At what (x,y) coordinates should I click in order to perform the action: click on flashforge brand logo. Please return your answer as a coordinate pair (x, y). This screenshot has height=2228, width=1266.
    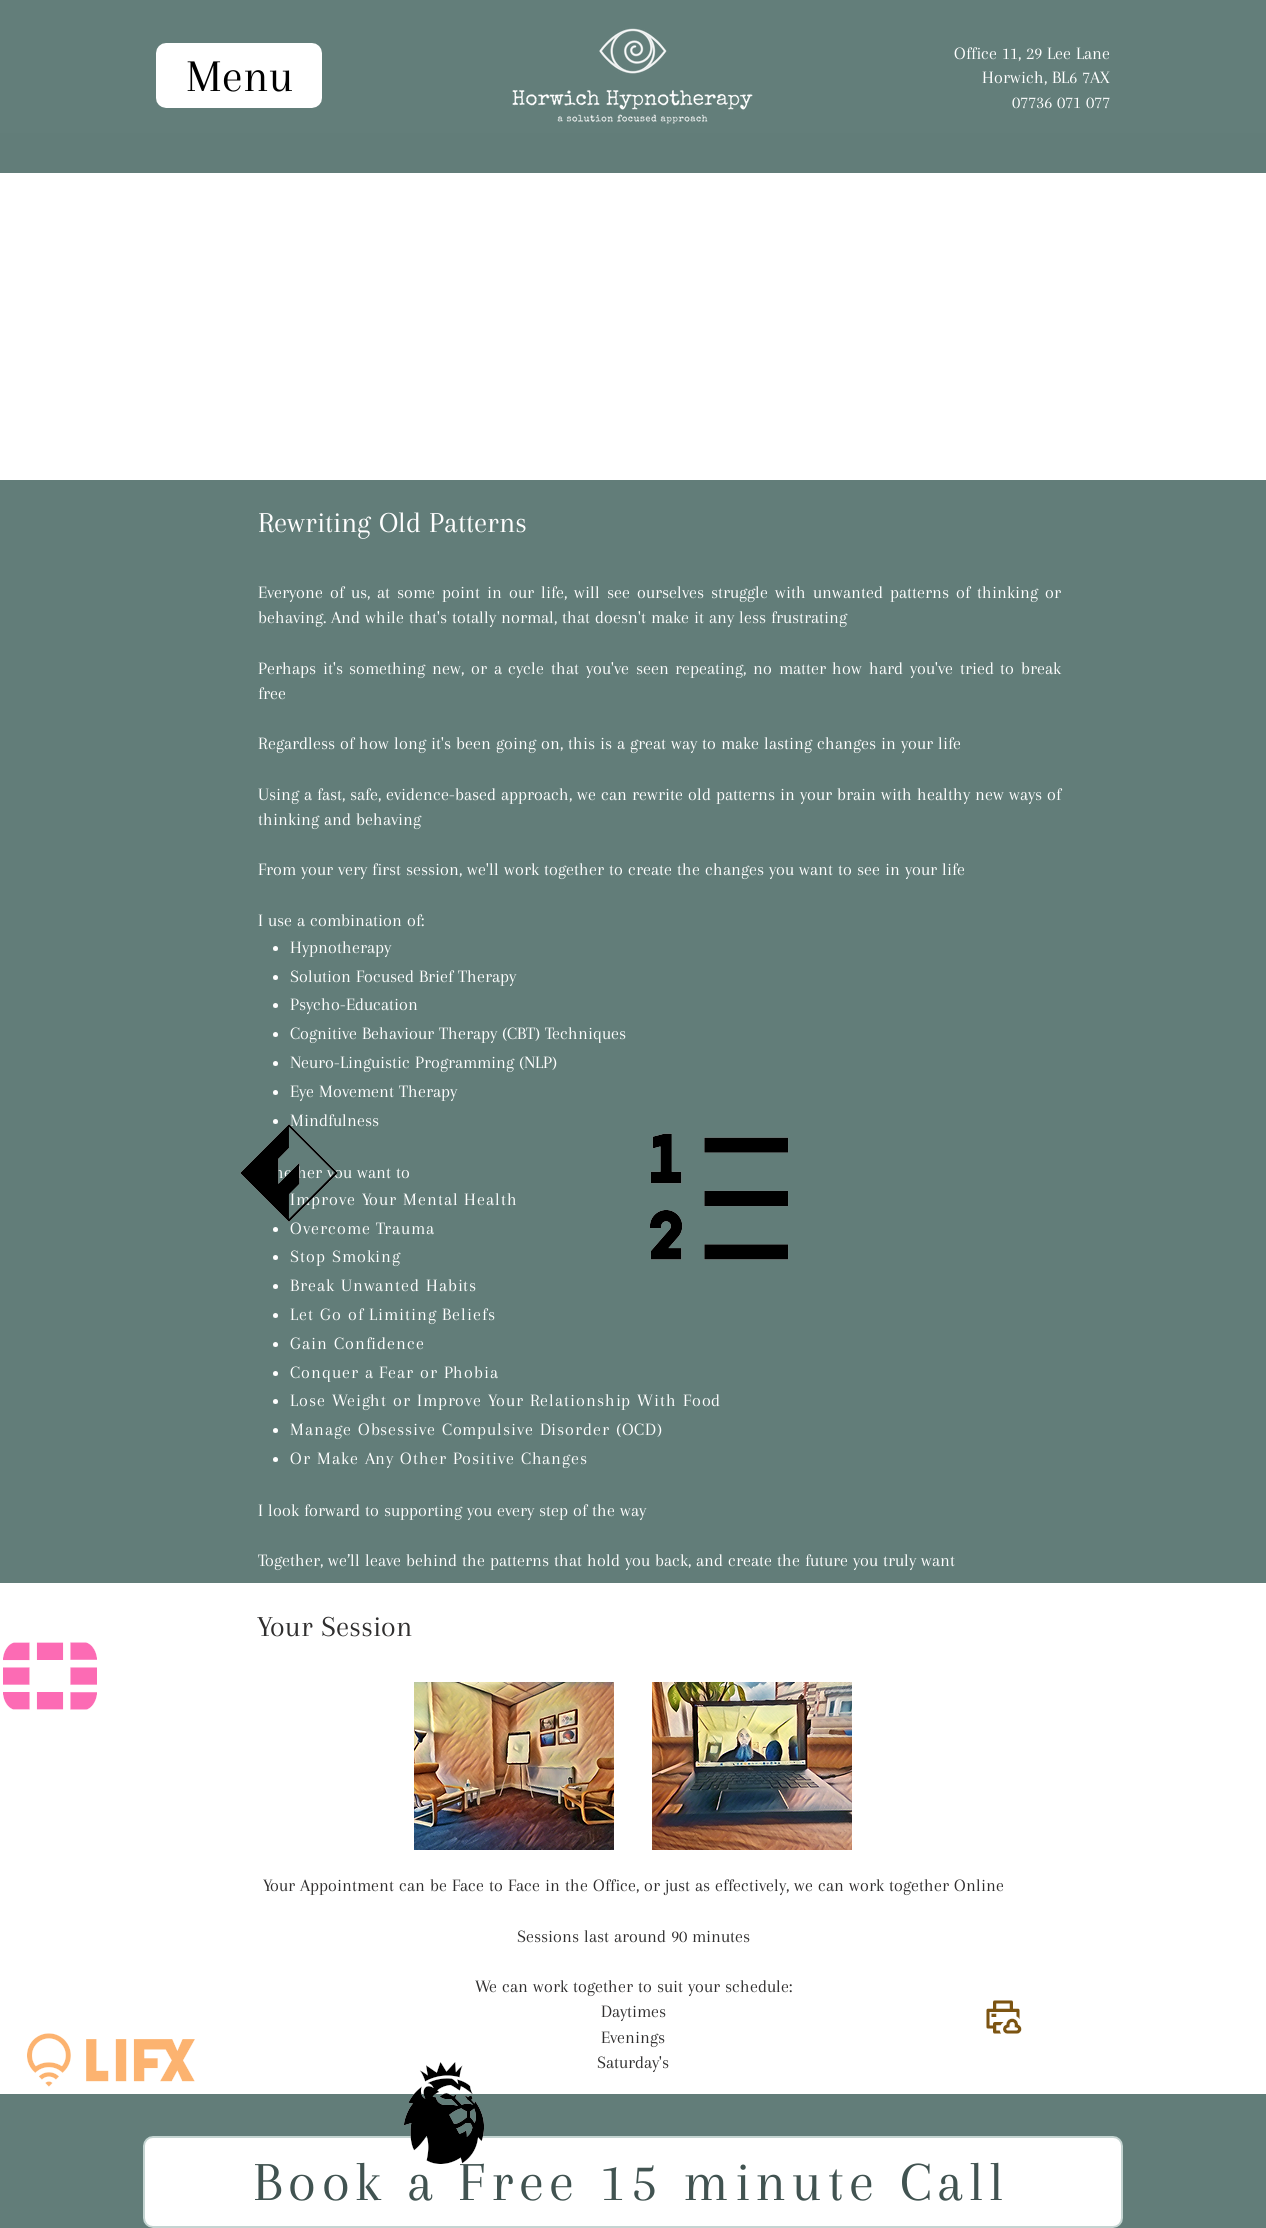
    Looking at the image, I should click on (289, 1173).